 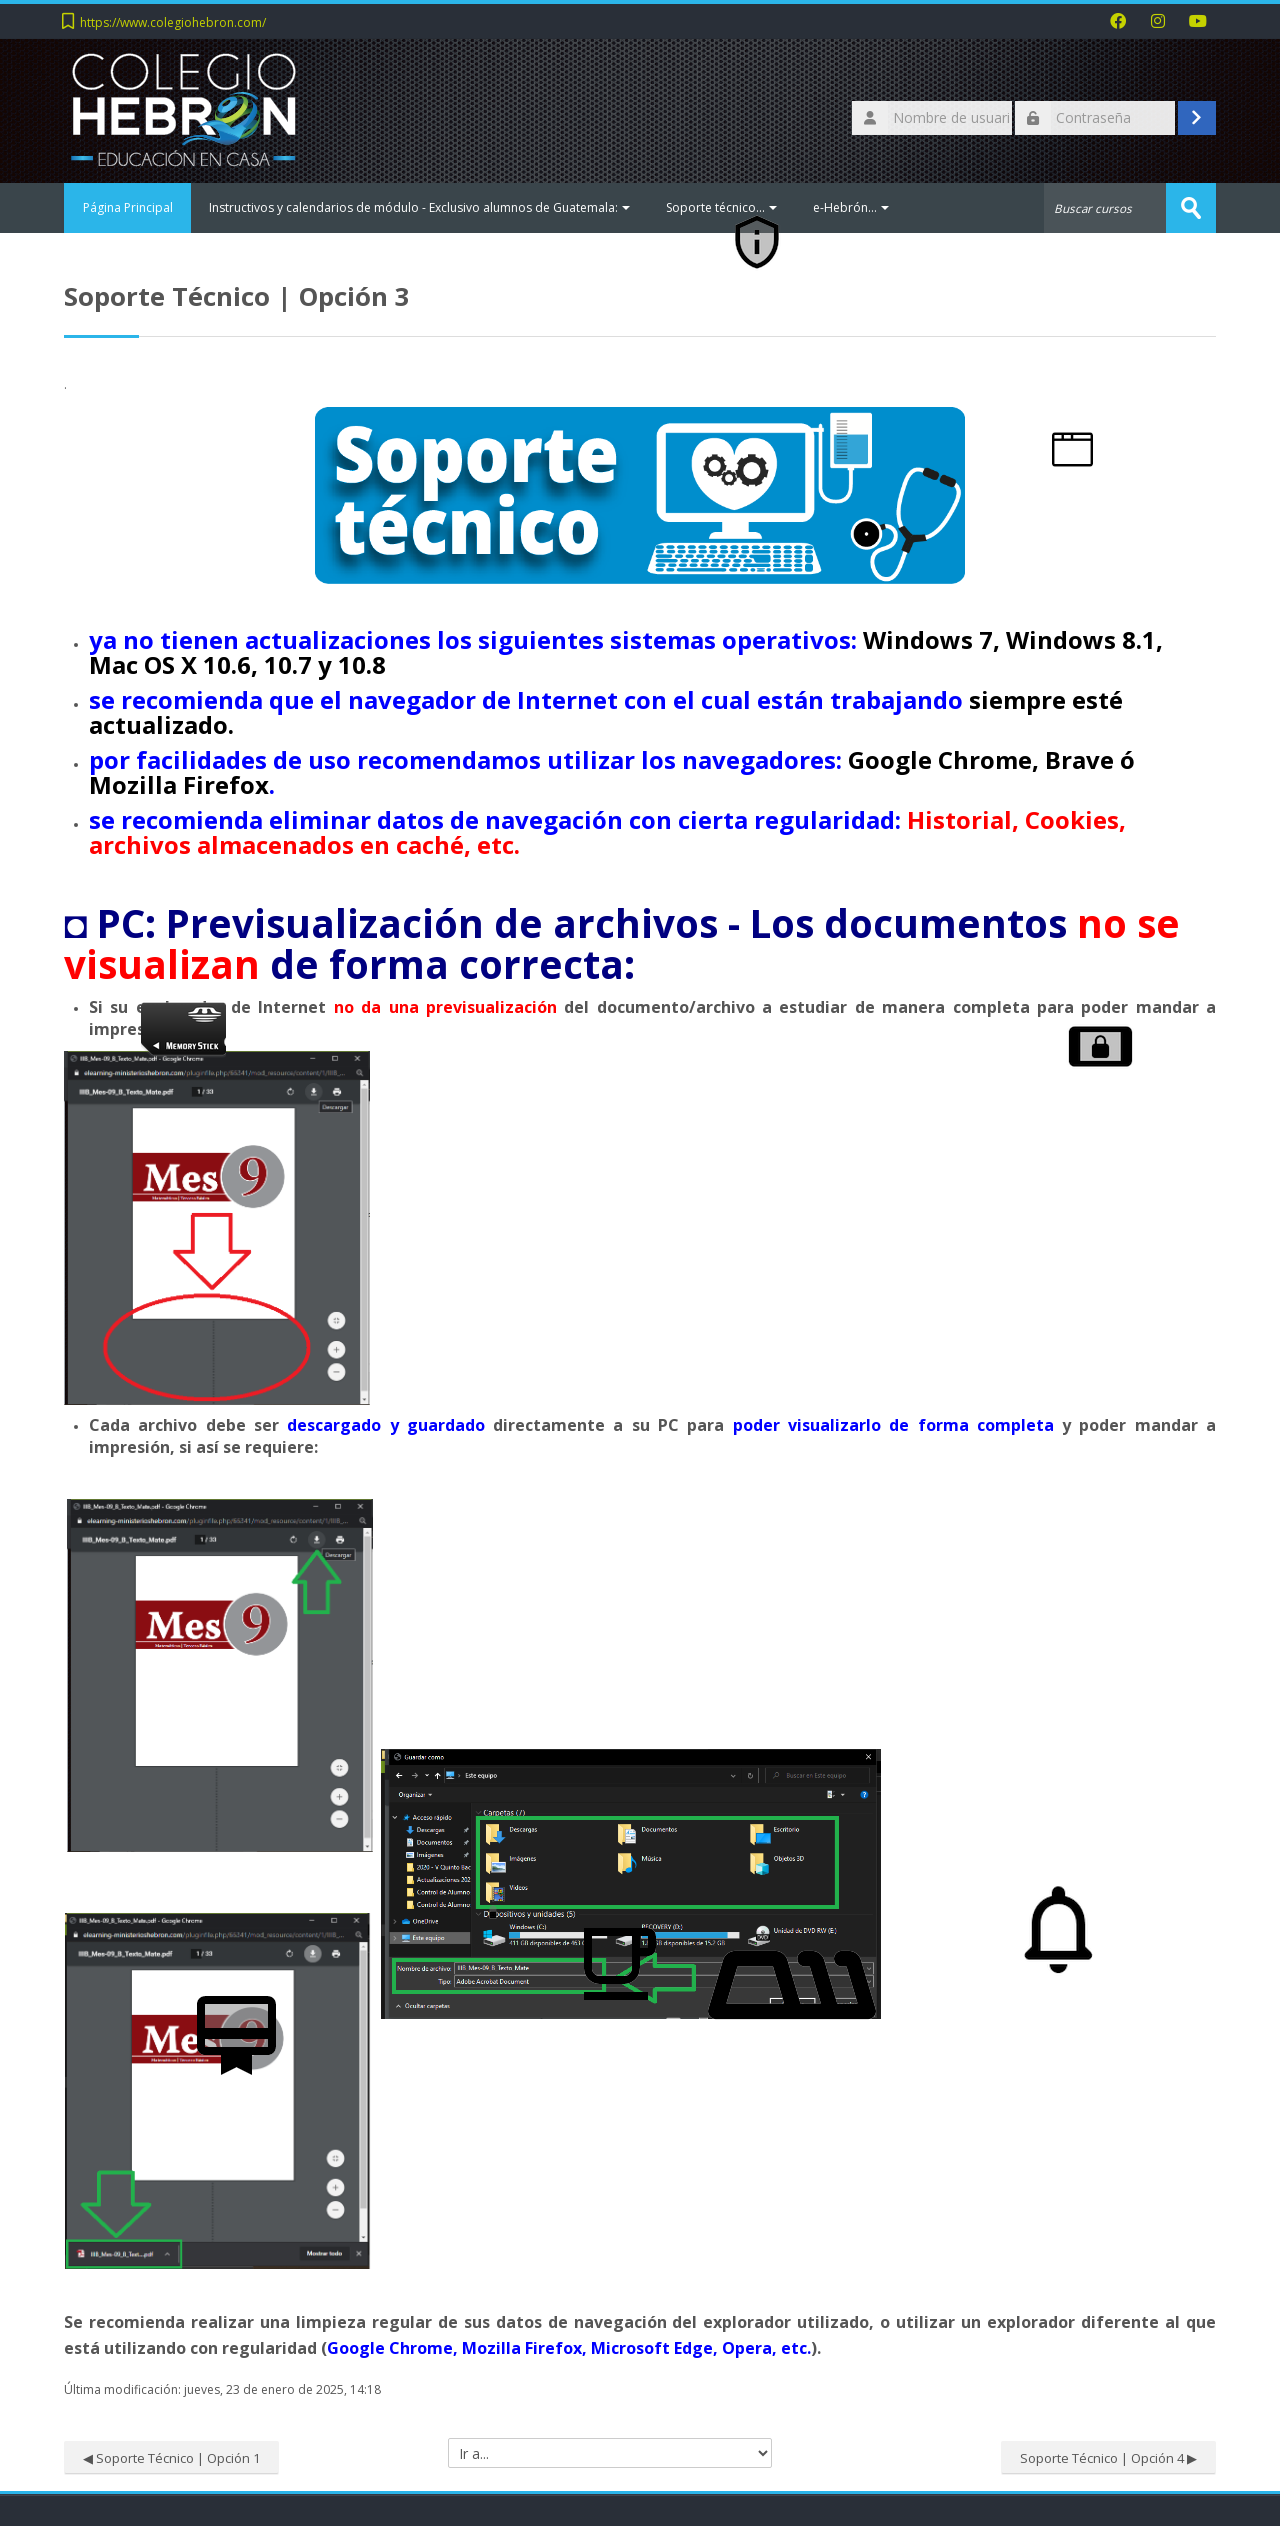 I want to click on view notifications, so click(x=1058, y=1928).